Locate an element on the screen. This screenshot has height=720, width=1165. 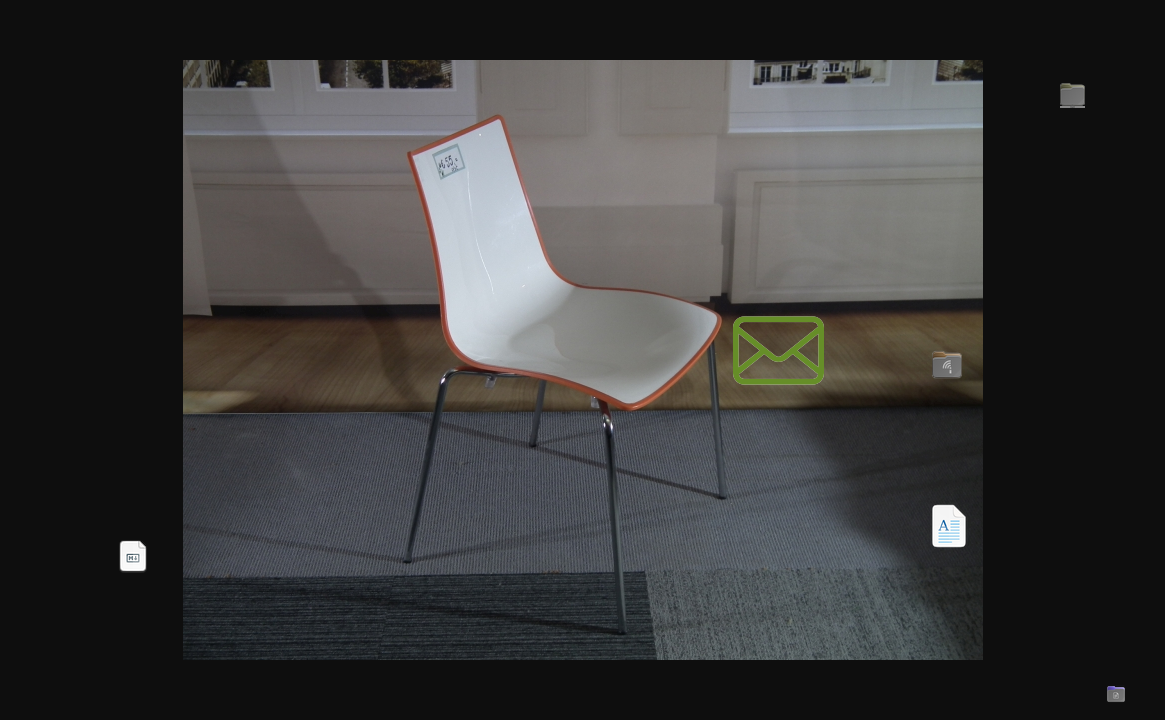
open your documents folder is located at coordinates (1116, 694).